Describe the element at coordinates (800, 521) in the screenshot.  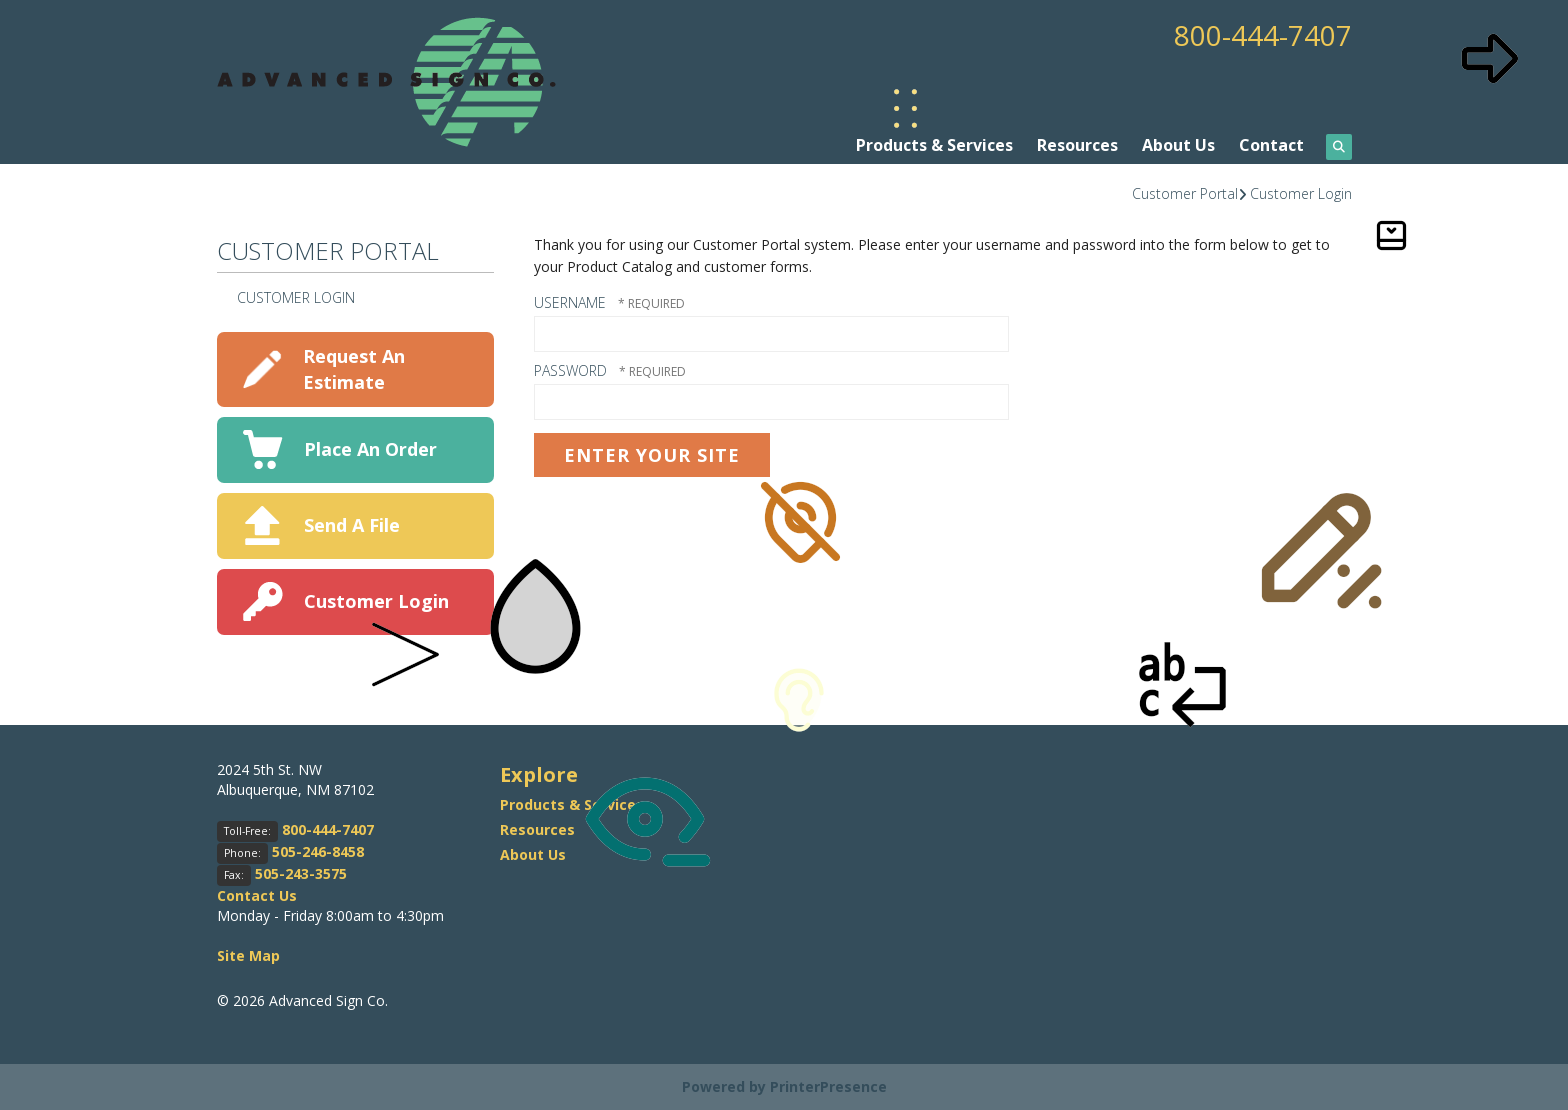
I see `disable location tracking` at that location.